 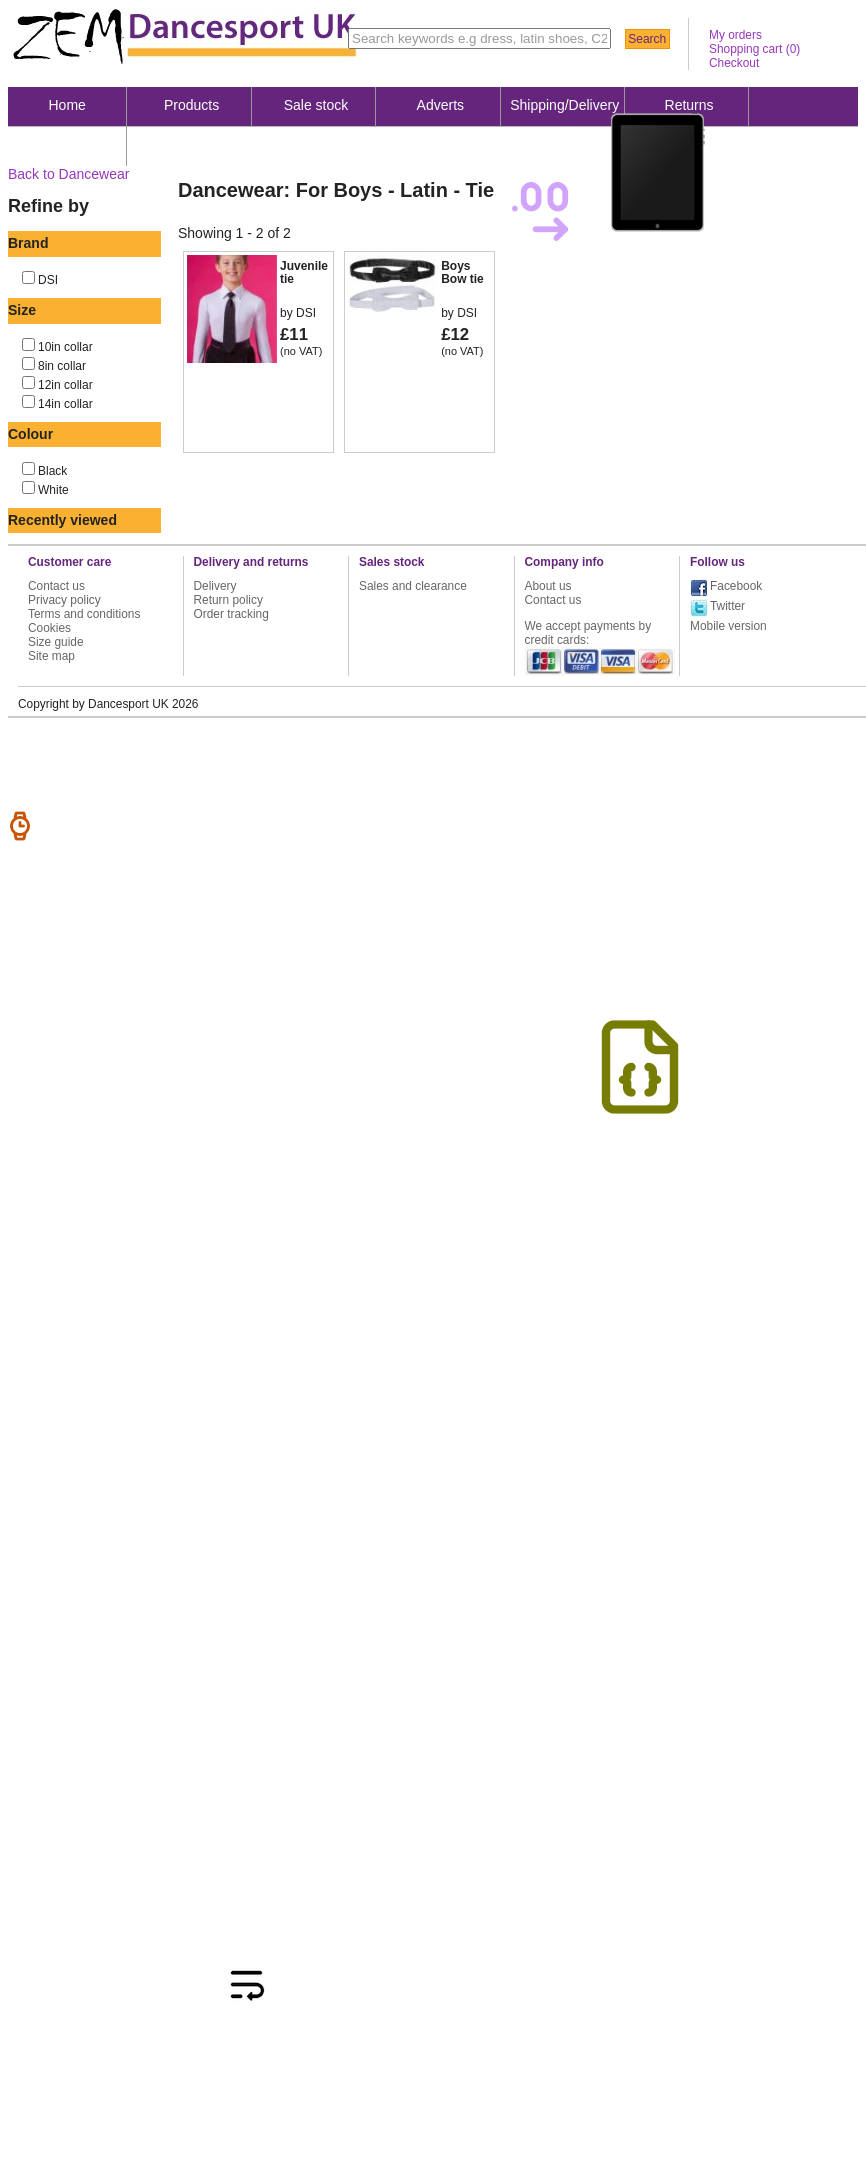 What do you see at coordinates (640, 1067) in the screenshot?
I see `view or open a JSON file` at bounding box center [640, 1067].